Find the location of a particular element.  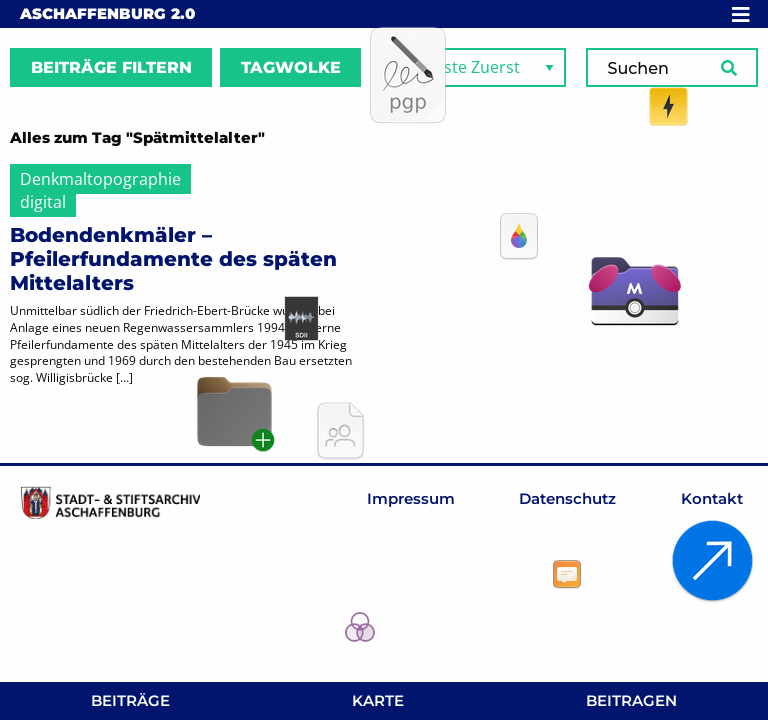

file type for hardware monitoring sensor data is located at coordinates (519, 236).